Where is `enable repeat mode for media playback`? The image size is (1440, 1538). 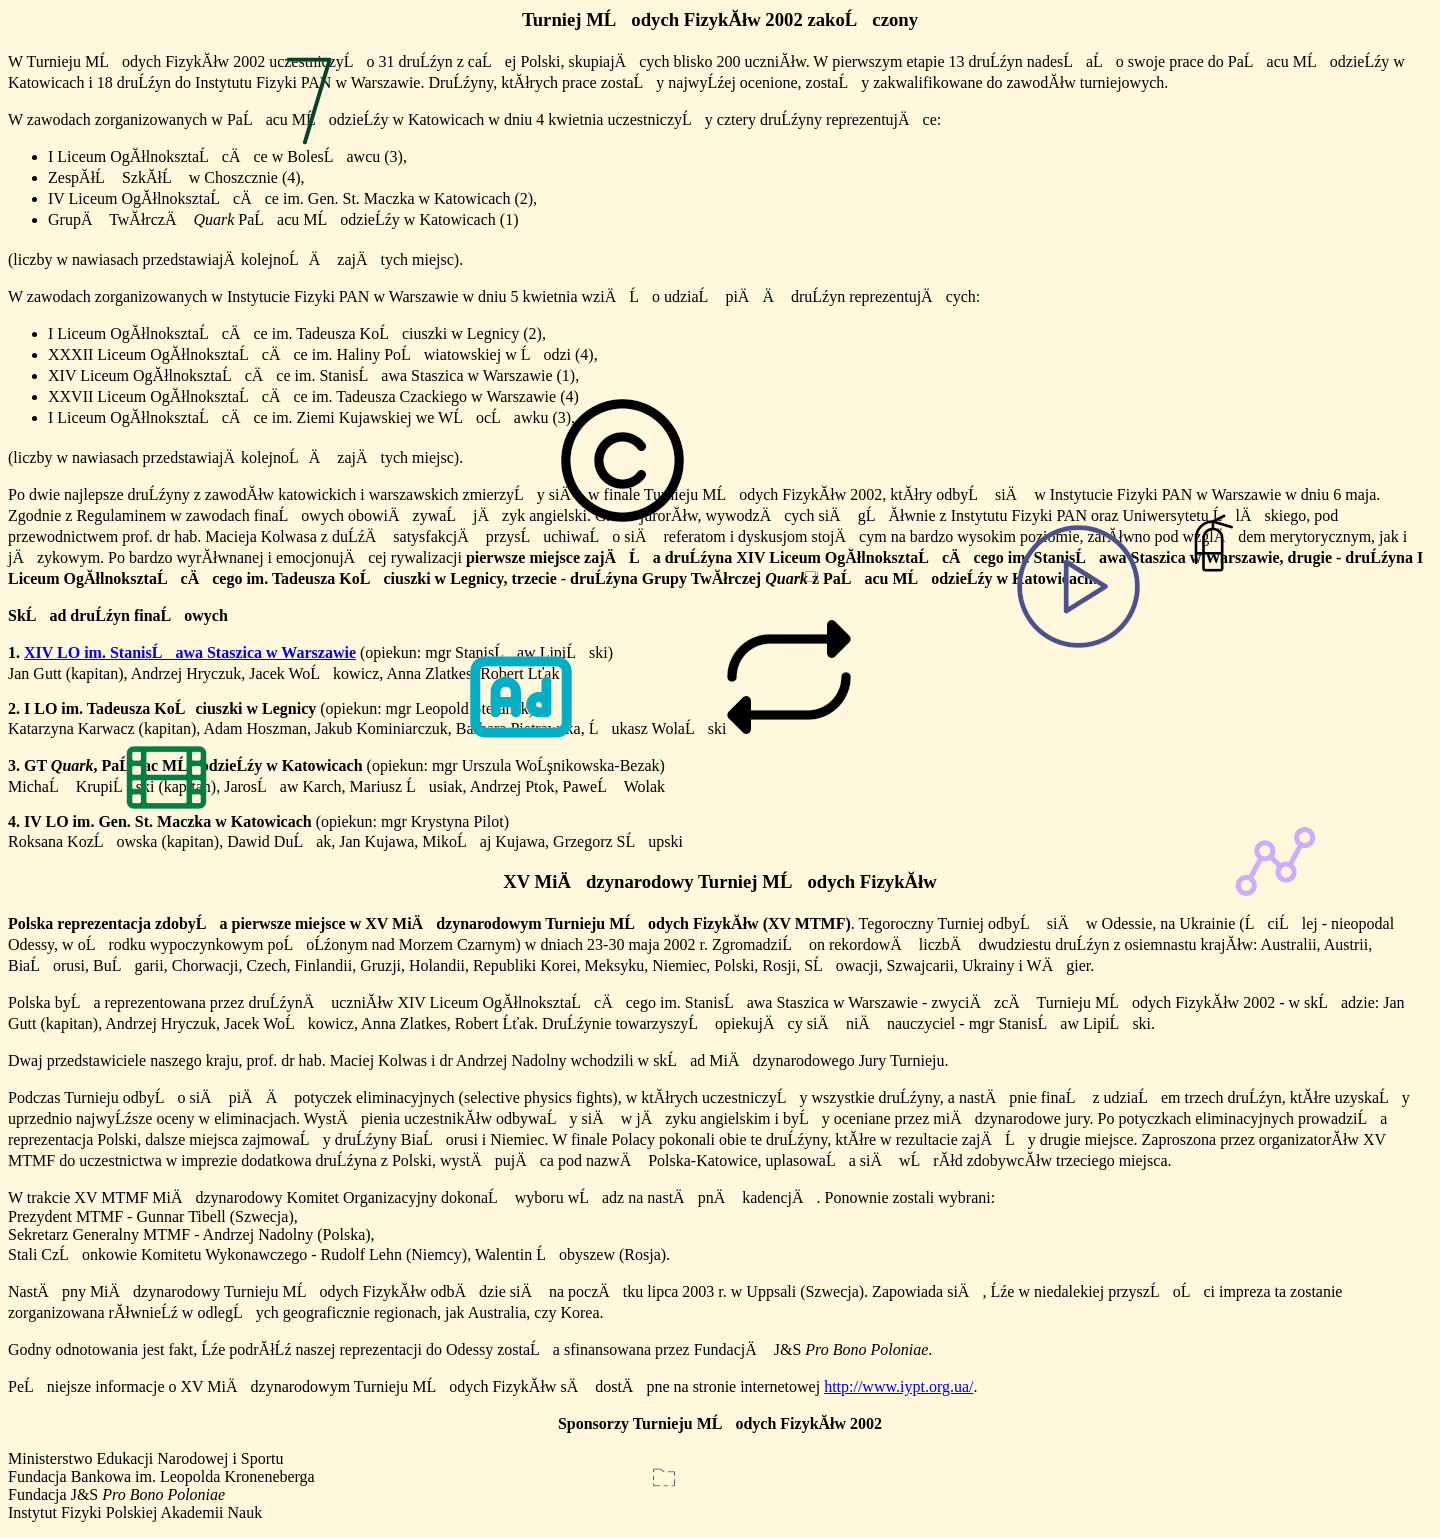 enable repeat mode for media playback is located at coordinates (789, 677).